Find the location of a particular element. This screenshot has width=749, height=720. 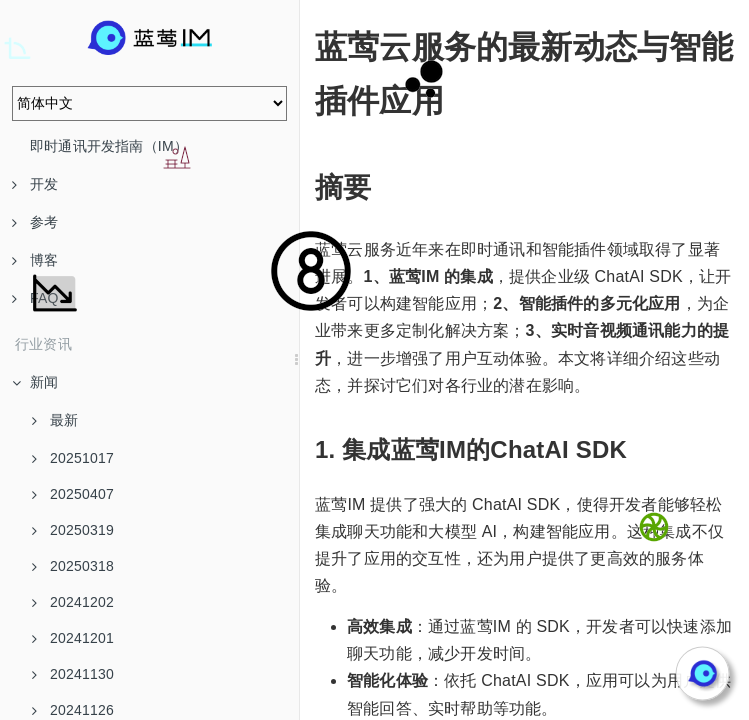

indicates step 8 in a multi-step process is located at coordinates (311, 271).